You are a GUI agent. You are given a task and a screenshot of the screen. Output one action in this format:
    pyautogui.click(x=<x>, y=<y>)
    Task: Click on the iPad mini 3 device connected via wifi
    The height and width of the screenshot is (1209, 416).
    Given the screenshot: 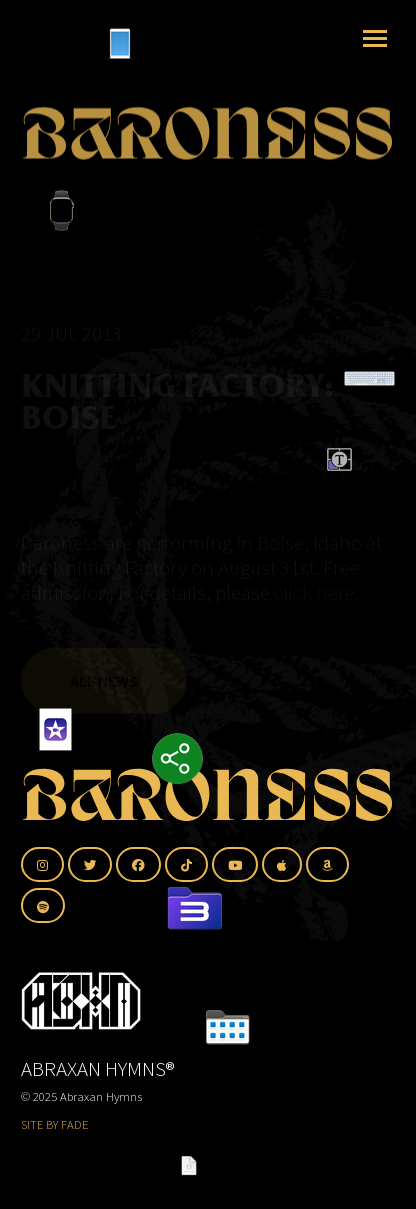 What is the action you would take?
    pyautogui.click(x=120, y=41)
    